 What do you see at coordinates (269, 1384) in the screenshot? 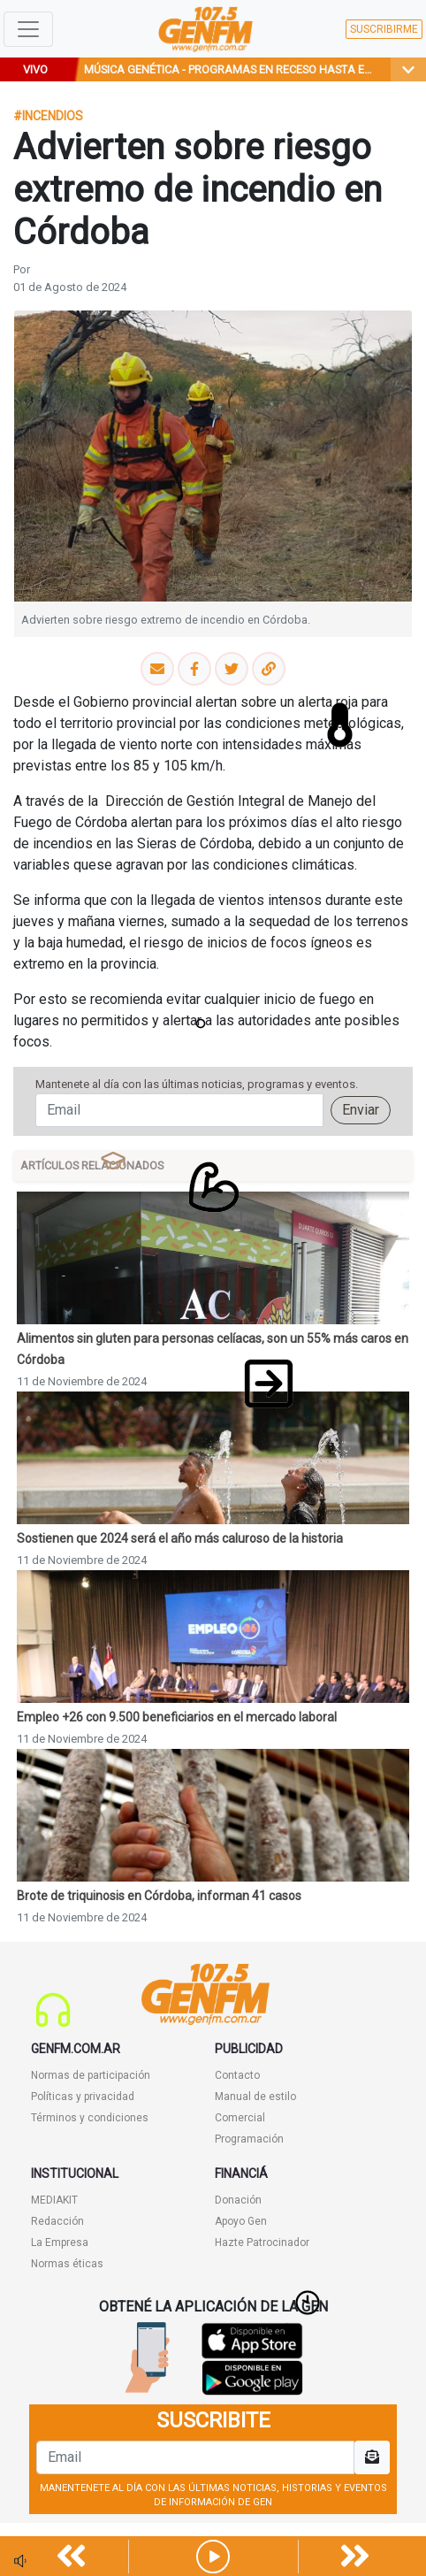
I see `indicates a renamed file in a diff view` at bounding box center [269, 1384].